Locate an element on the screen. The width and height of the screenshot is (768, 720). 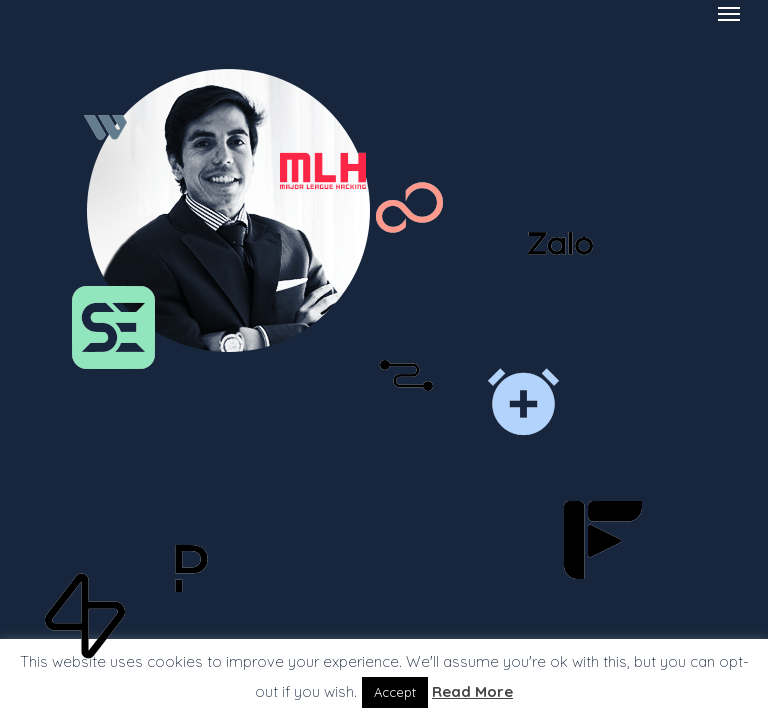
Fujitsu brand logo is located at coordinates (409, 207).